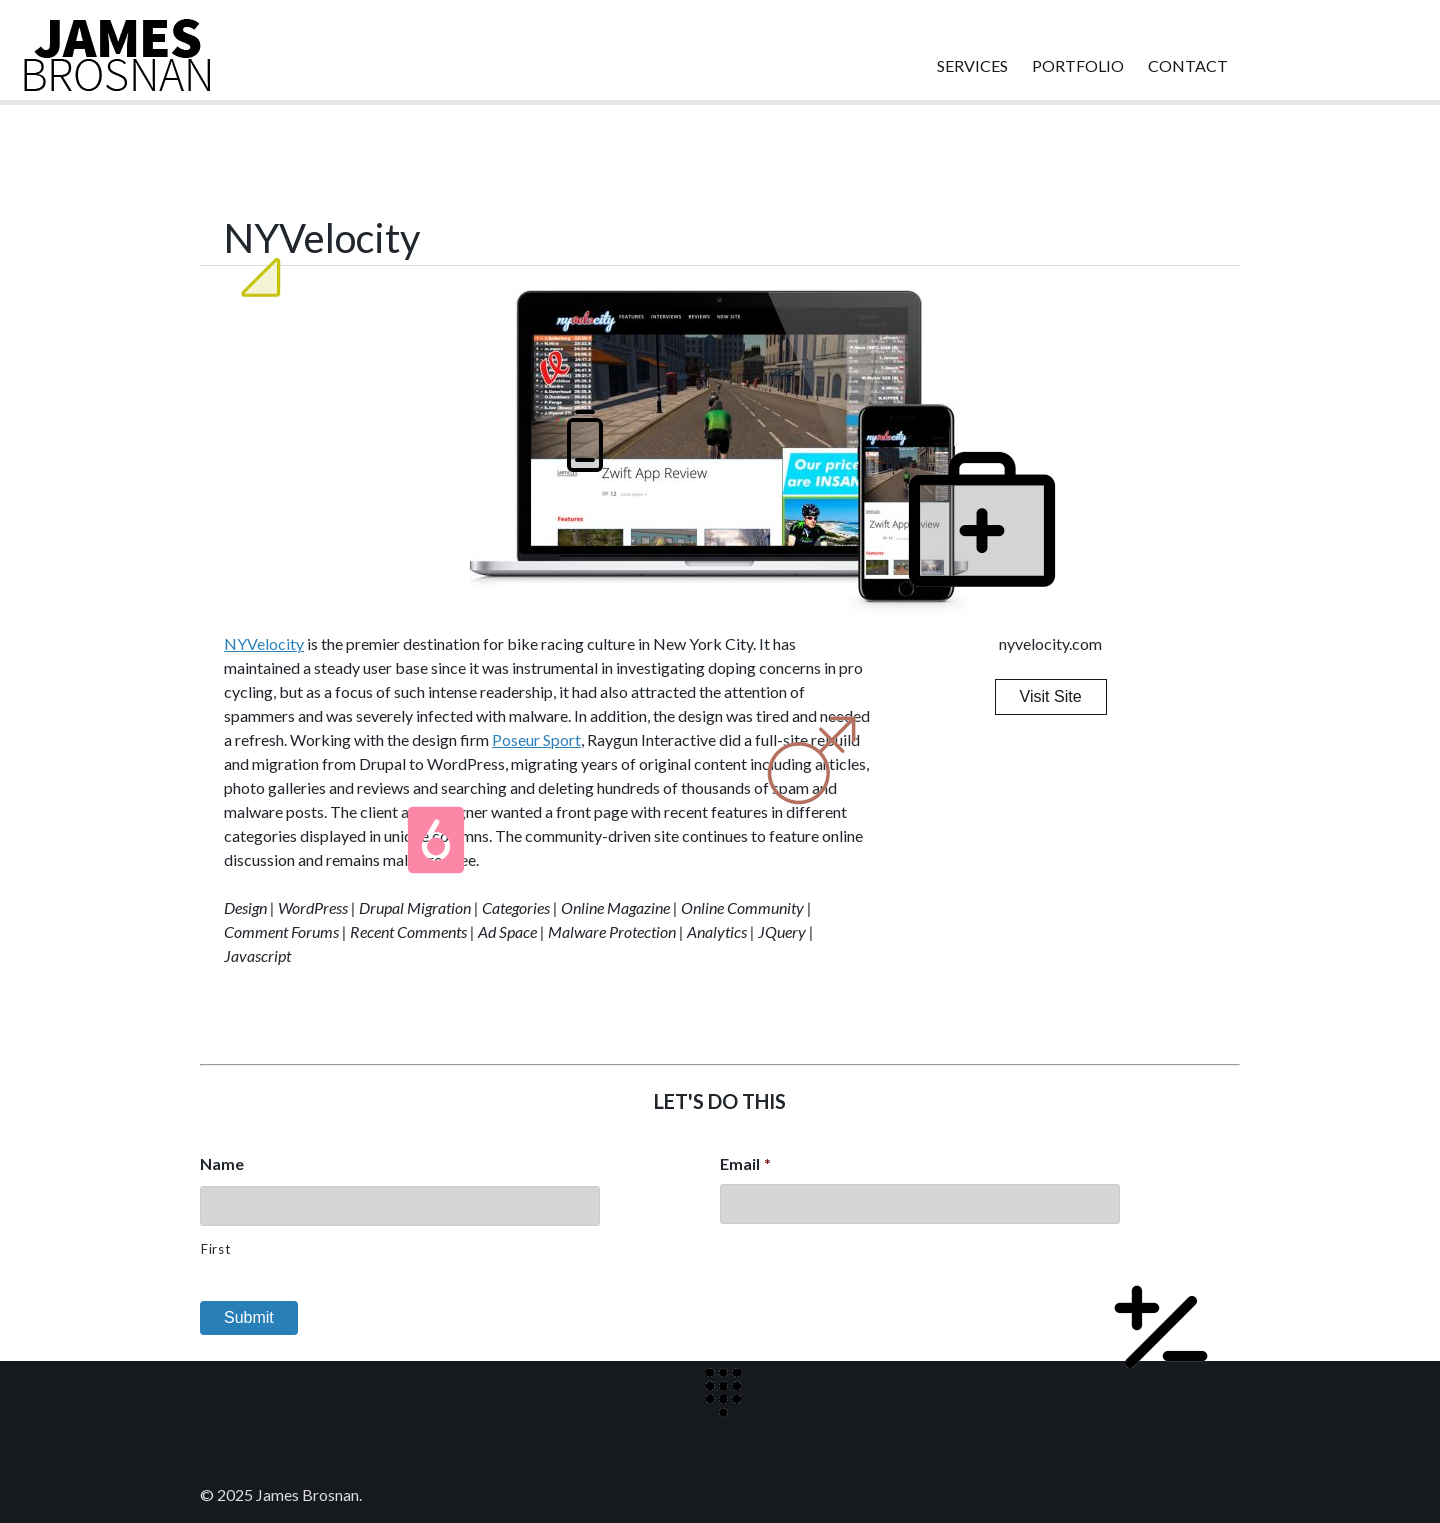 Image resolution: width=1440 pixels, height=1523 pixels. What do you see at coordinates (723, 1392) in the screenshot?
I see `open the phone dialpad` at bounding box center [723, 1392].